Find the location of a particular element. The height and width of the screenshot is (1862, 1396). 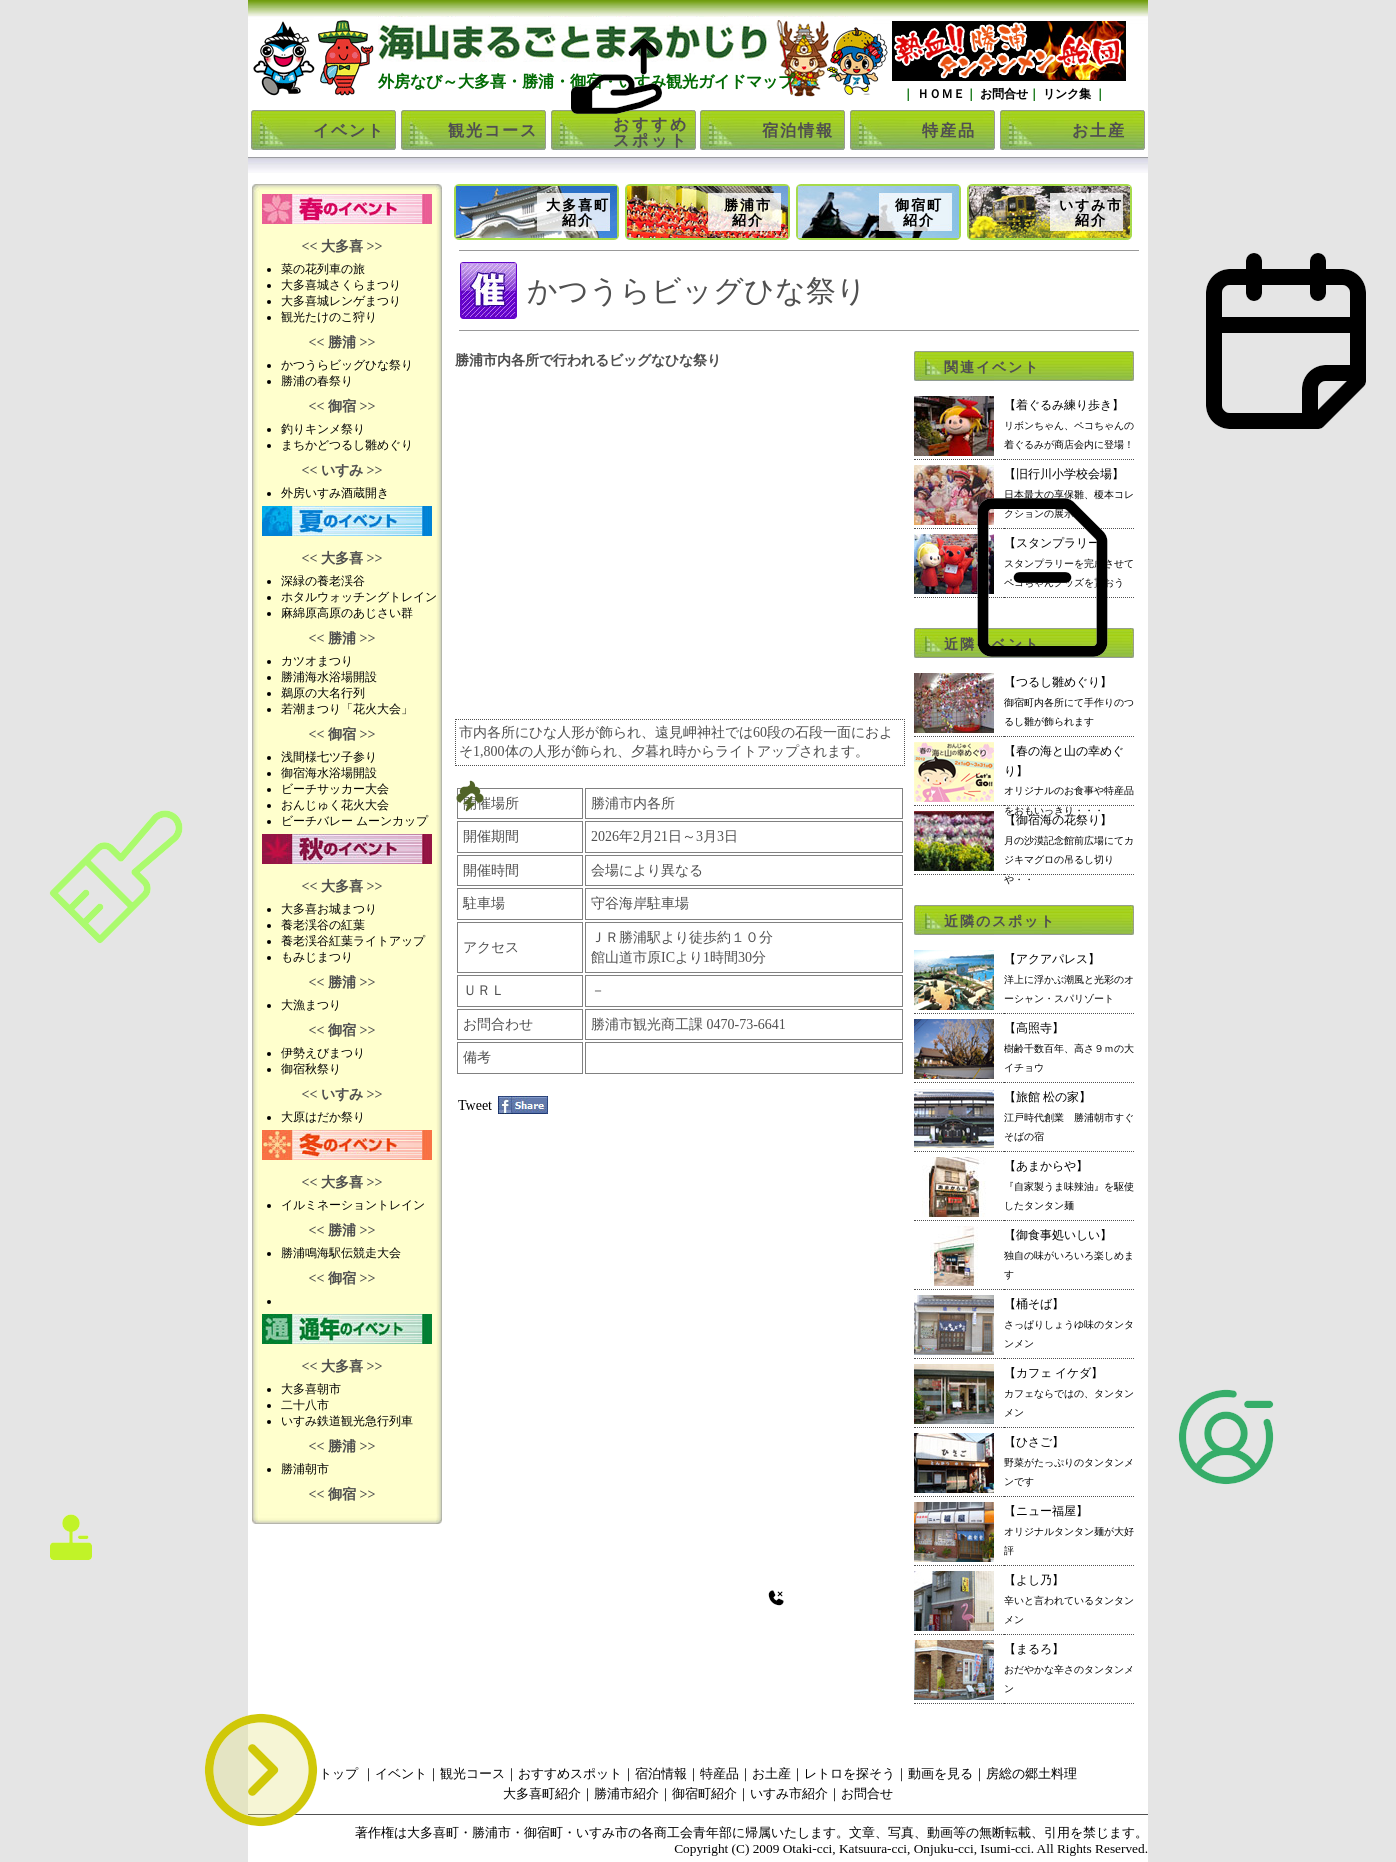

access painting or drawing tools is located at coordinates (118, 874).